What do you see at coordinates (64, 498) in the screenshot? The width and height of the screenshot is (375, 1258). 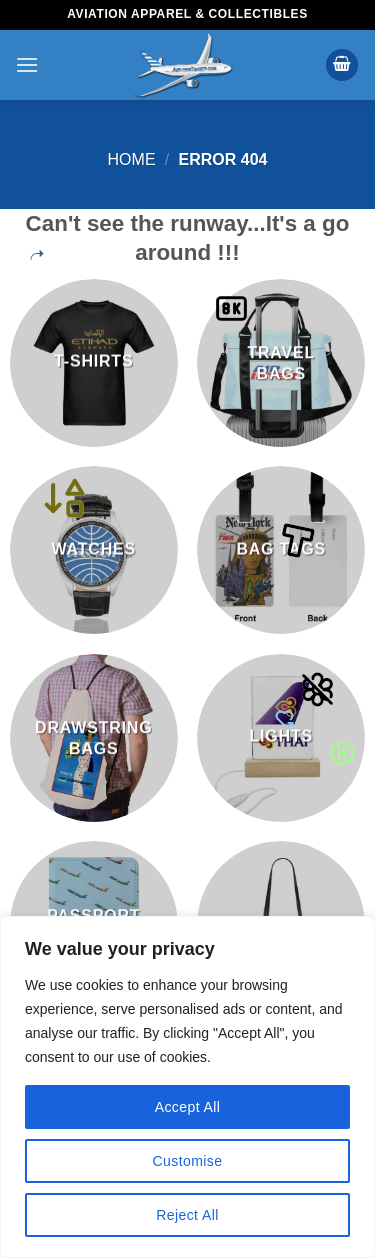 I see `sort items in descending order` at bounding box center [64, 498].